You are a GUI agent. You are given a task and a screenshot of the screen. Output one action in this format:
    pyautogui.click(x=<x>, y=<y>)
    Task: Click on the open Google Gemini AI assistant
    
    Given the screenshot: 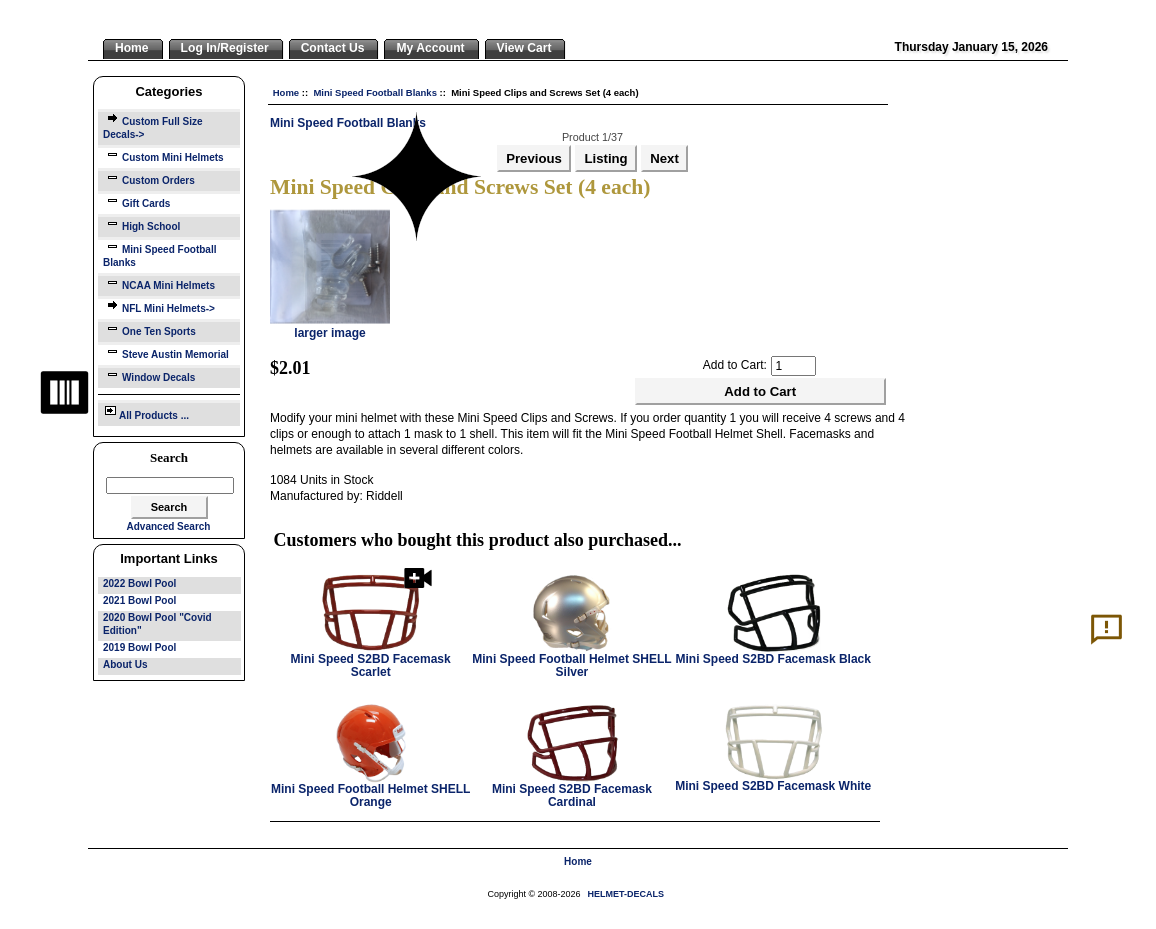 What is the action you would take?
    pyautogui.click(x=416, y=176)
    